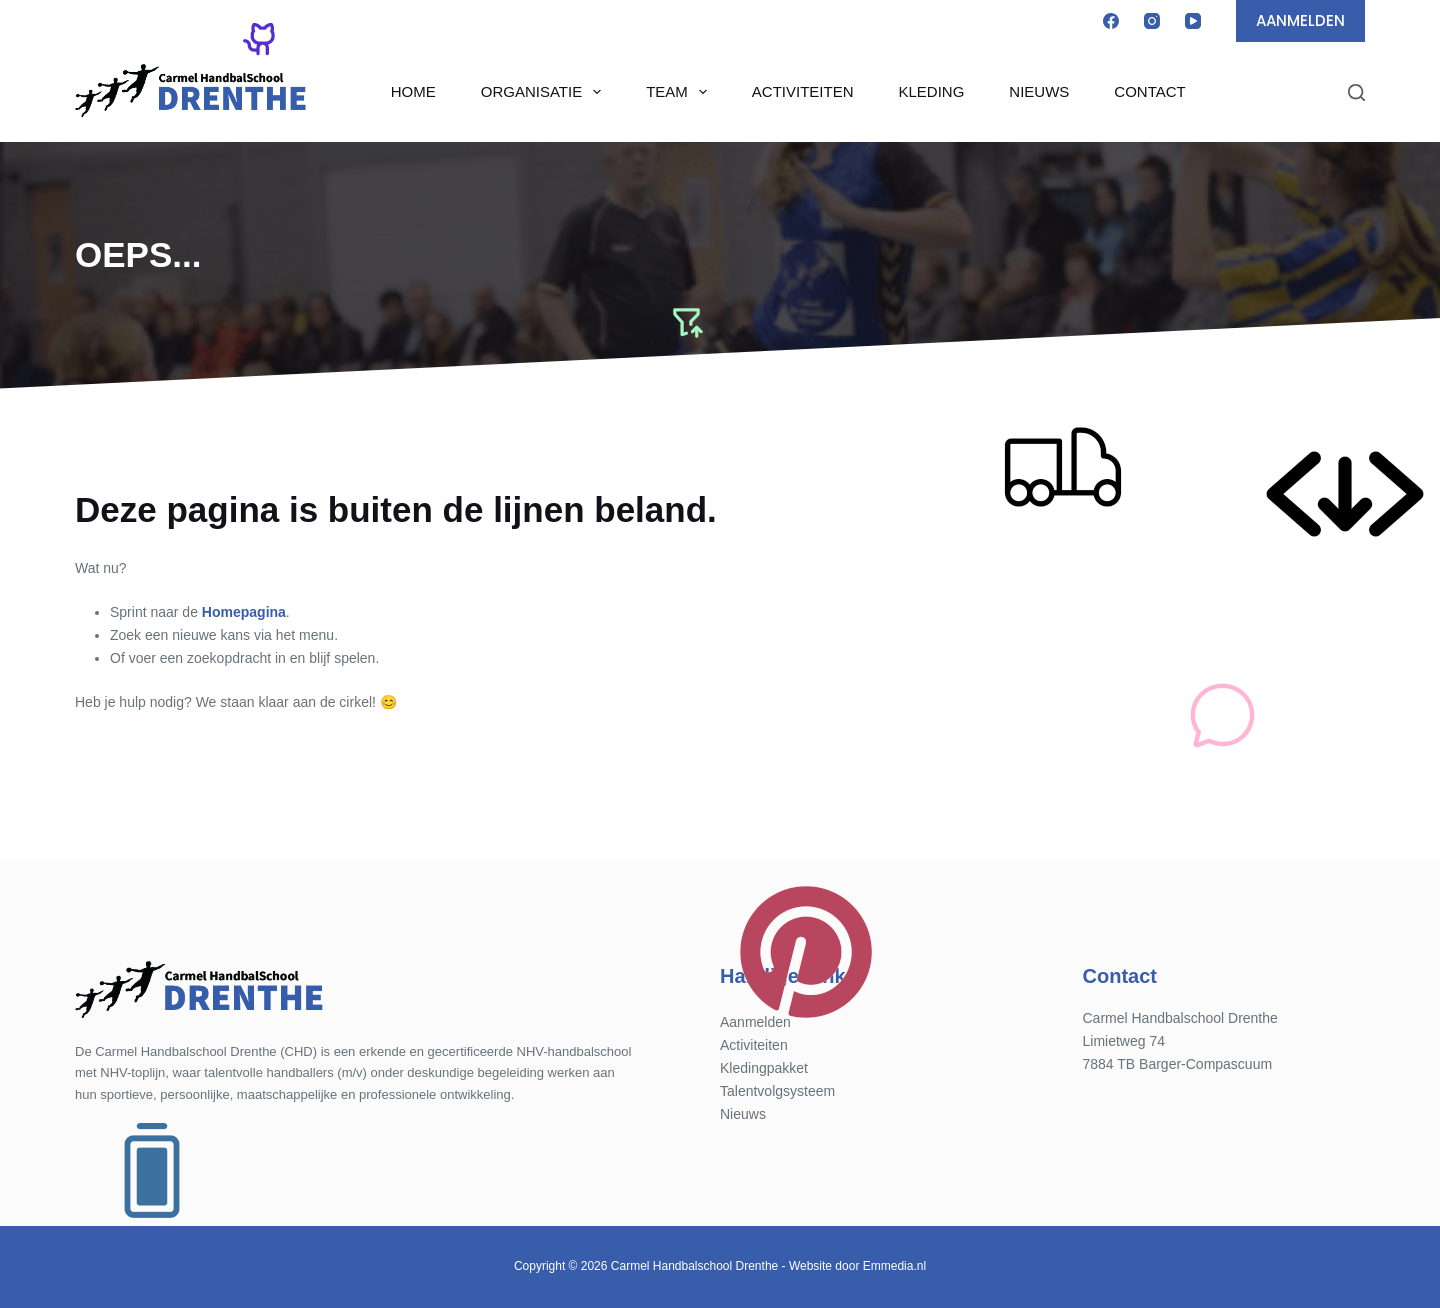  Describe the element at coordinates (261, 38) in the screenshot. I see `visit github repository` at that location.